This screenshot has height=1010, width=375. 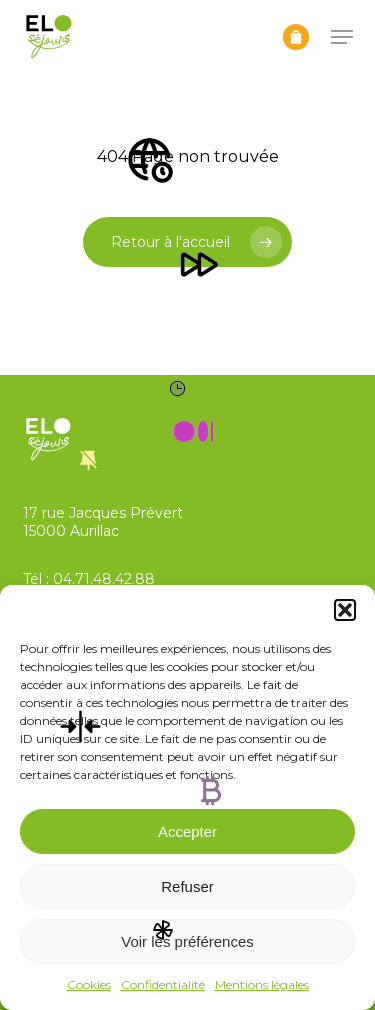 I want to click on skip forward in media playback, so click(x=197, y=264).